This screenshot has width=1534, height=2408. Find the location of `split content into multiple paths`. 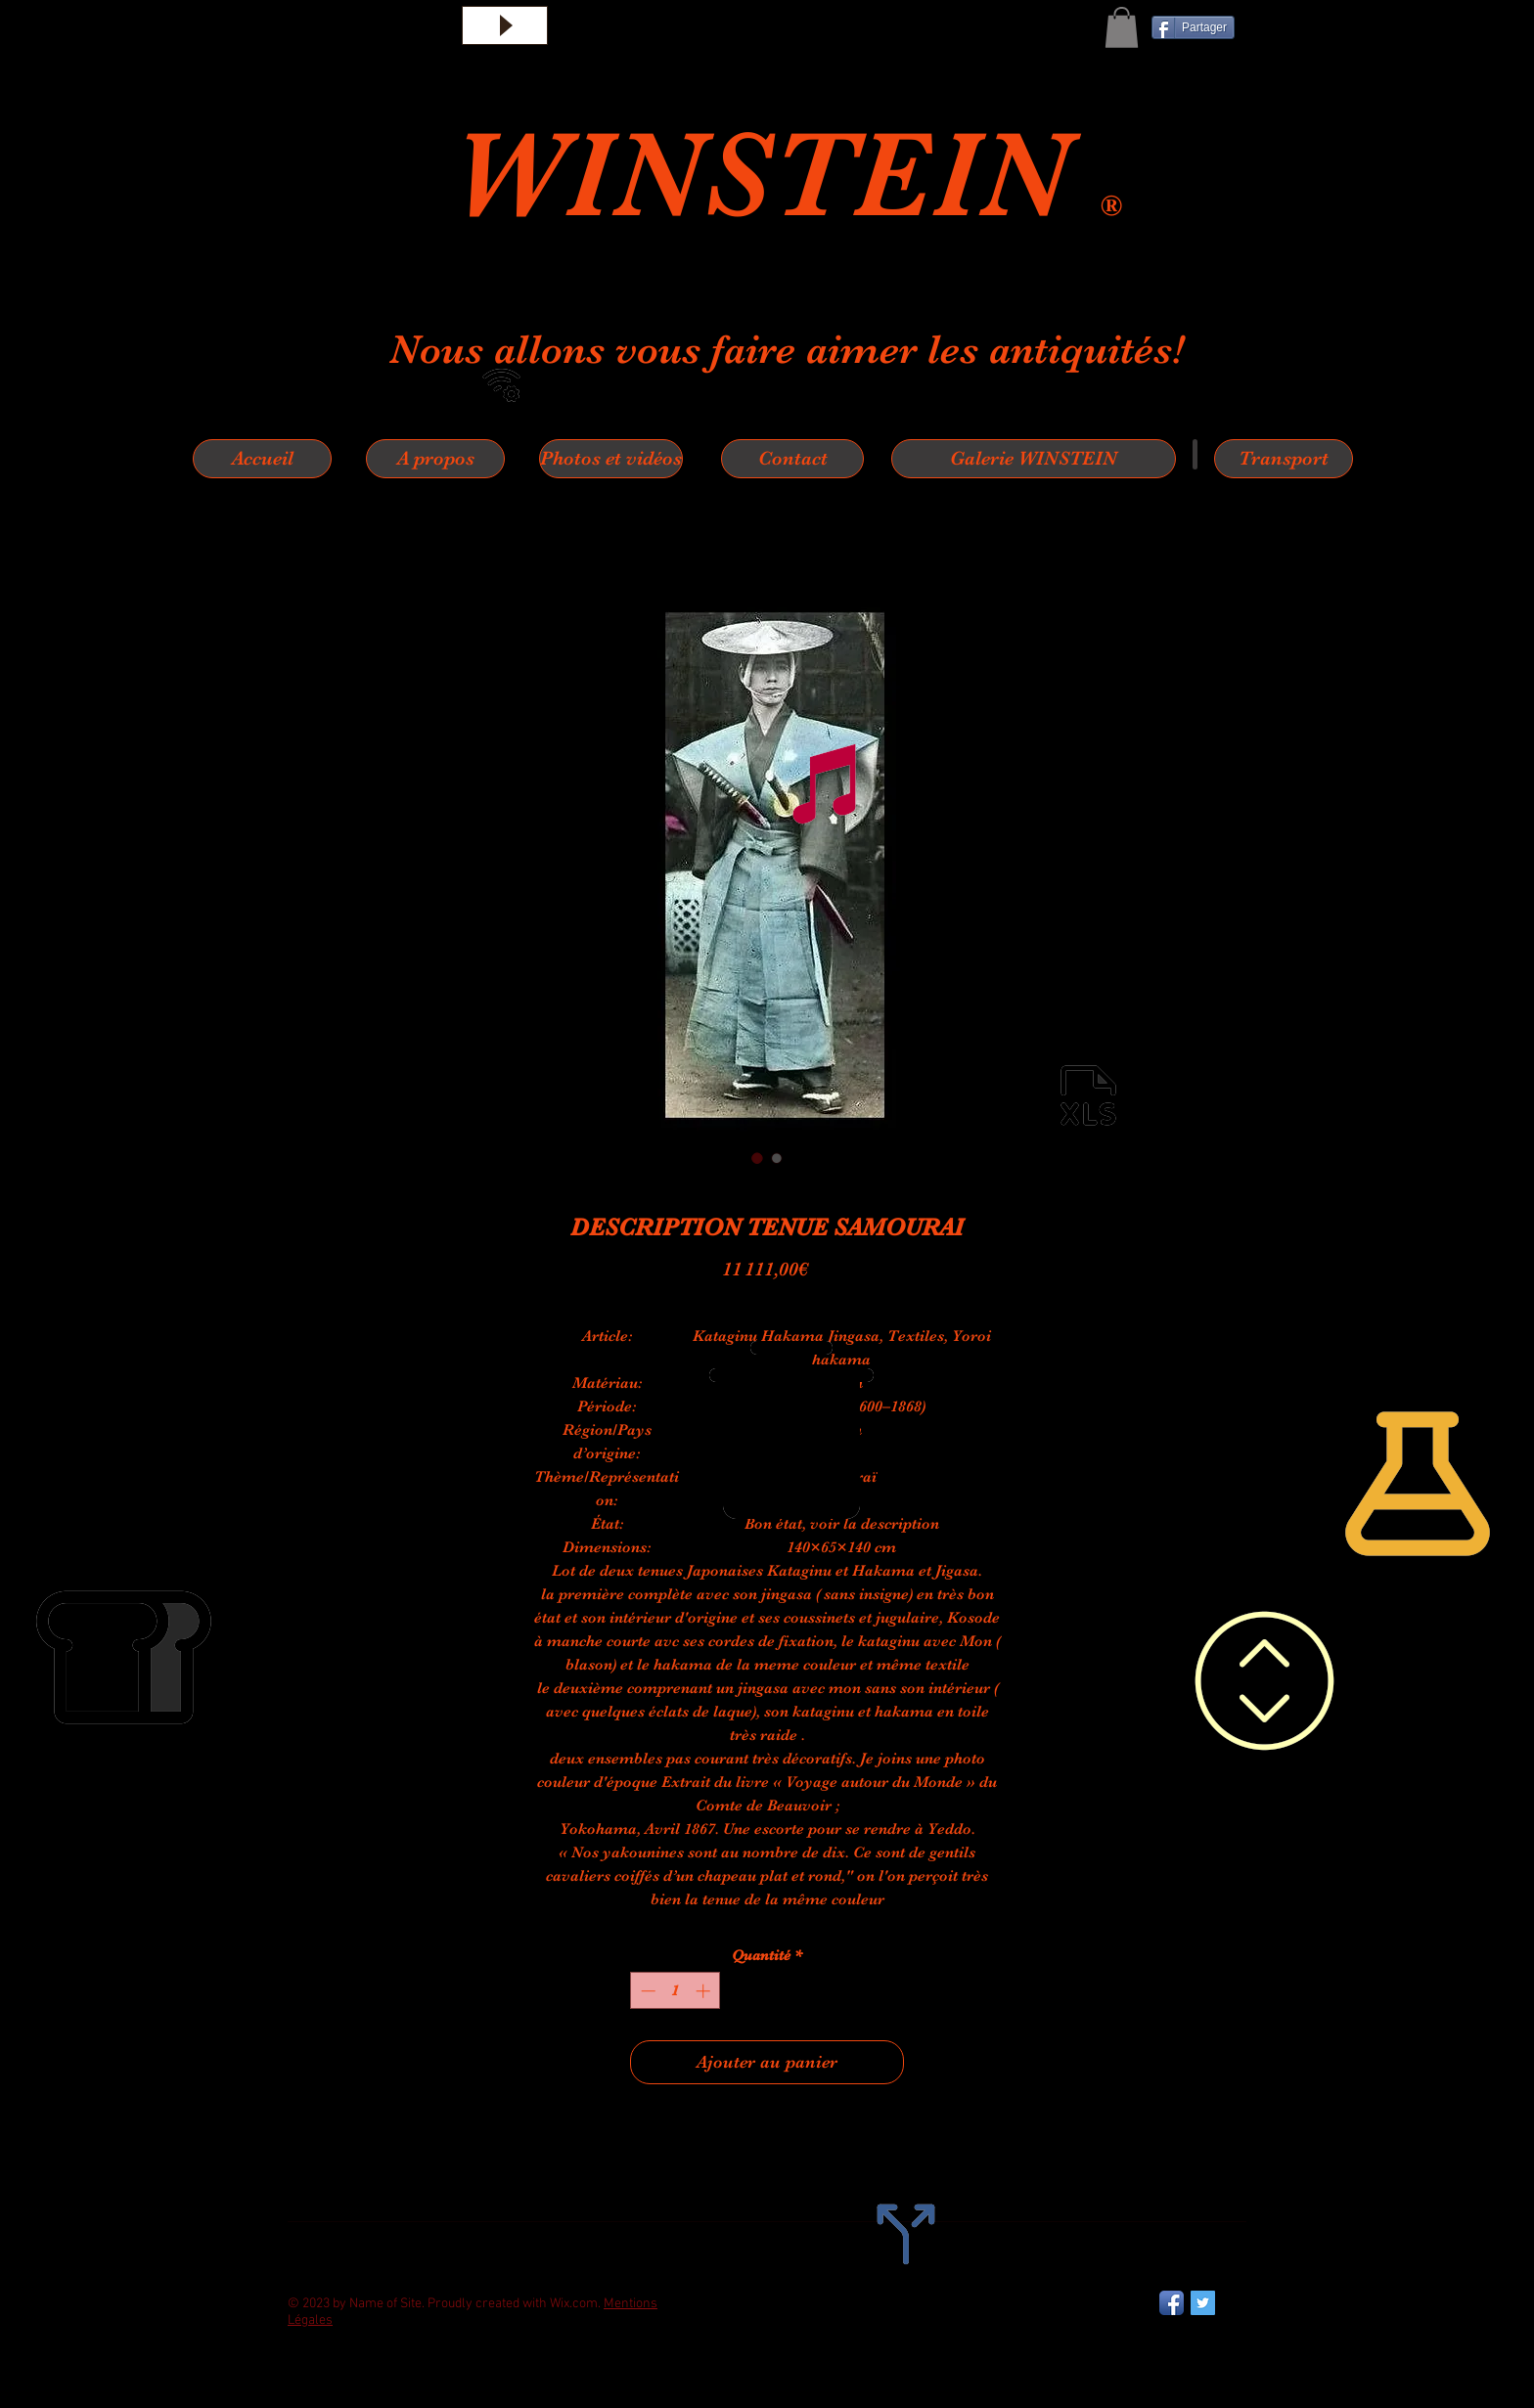

split content into multiple paths is located at coordinates (906, 2233).